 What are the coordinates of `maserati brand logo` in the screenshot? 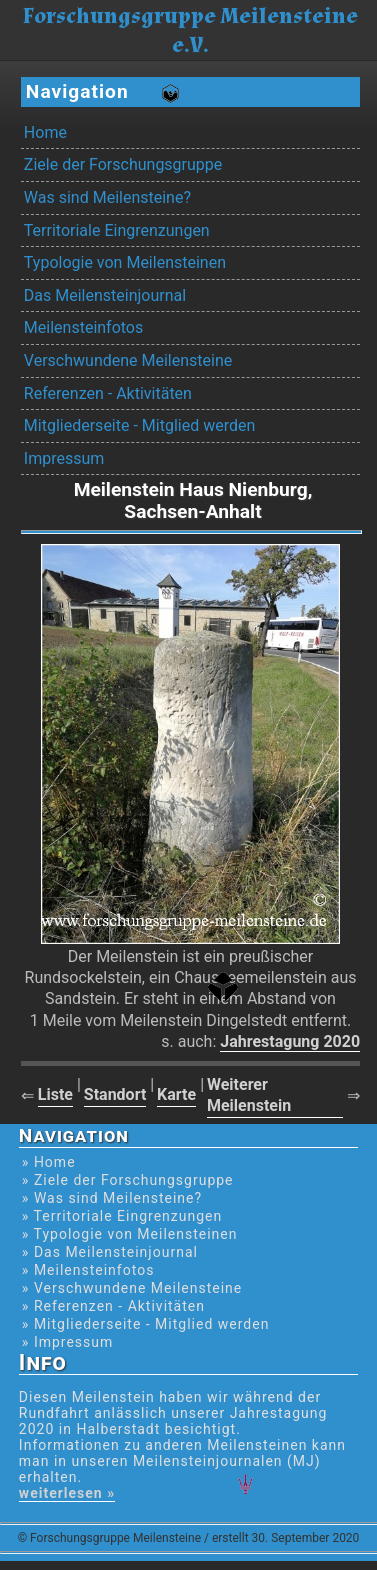 It's located at (245, 1483).